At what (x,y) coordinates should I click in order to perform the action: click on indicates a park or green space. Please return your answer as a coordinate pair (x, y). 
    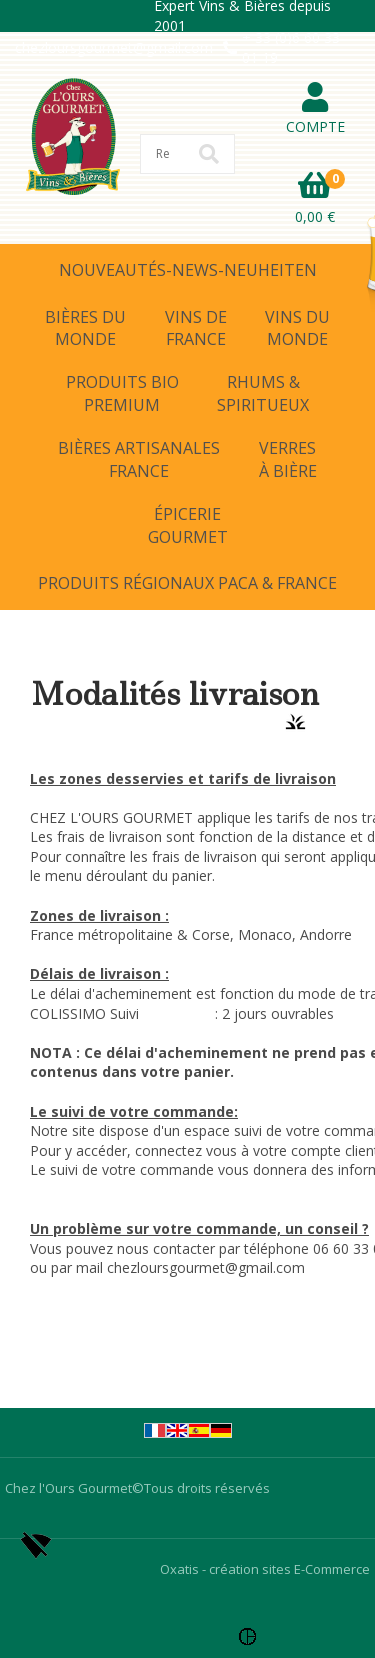
    Looking at the image, I should click on (295, 721).